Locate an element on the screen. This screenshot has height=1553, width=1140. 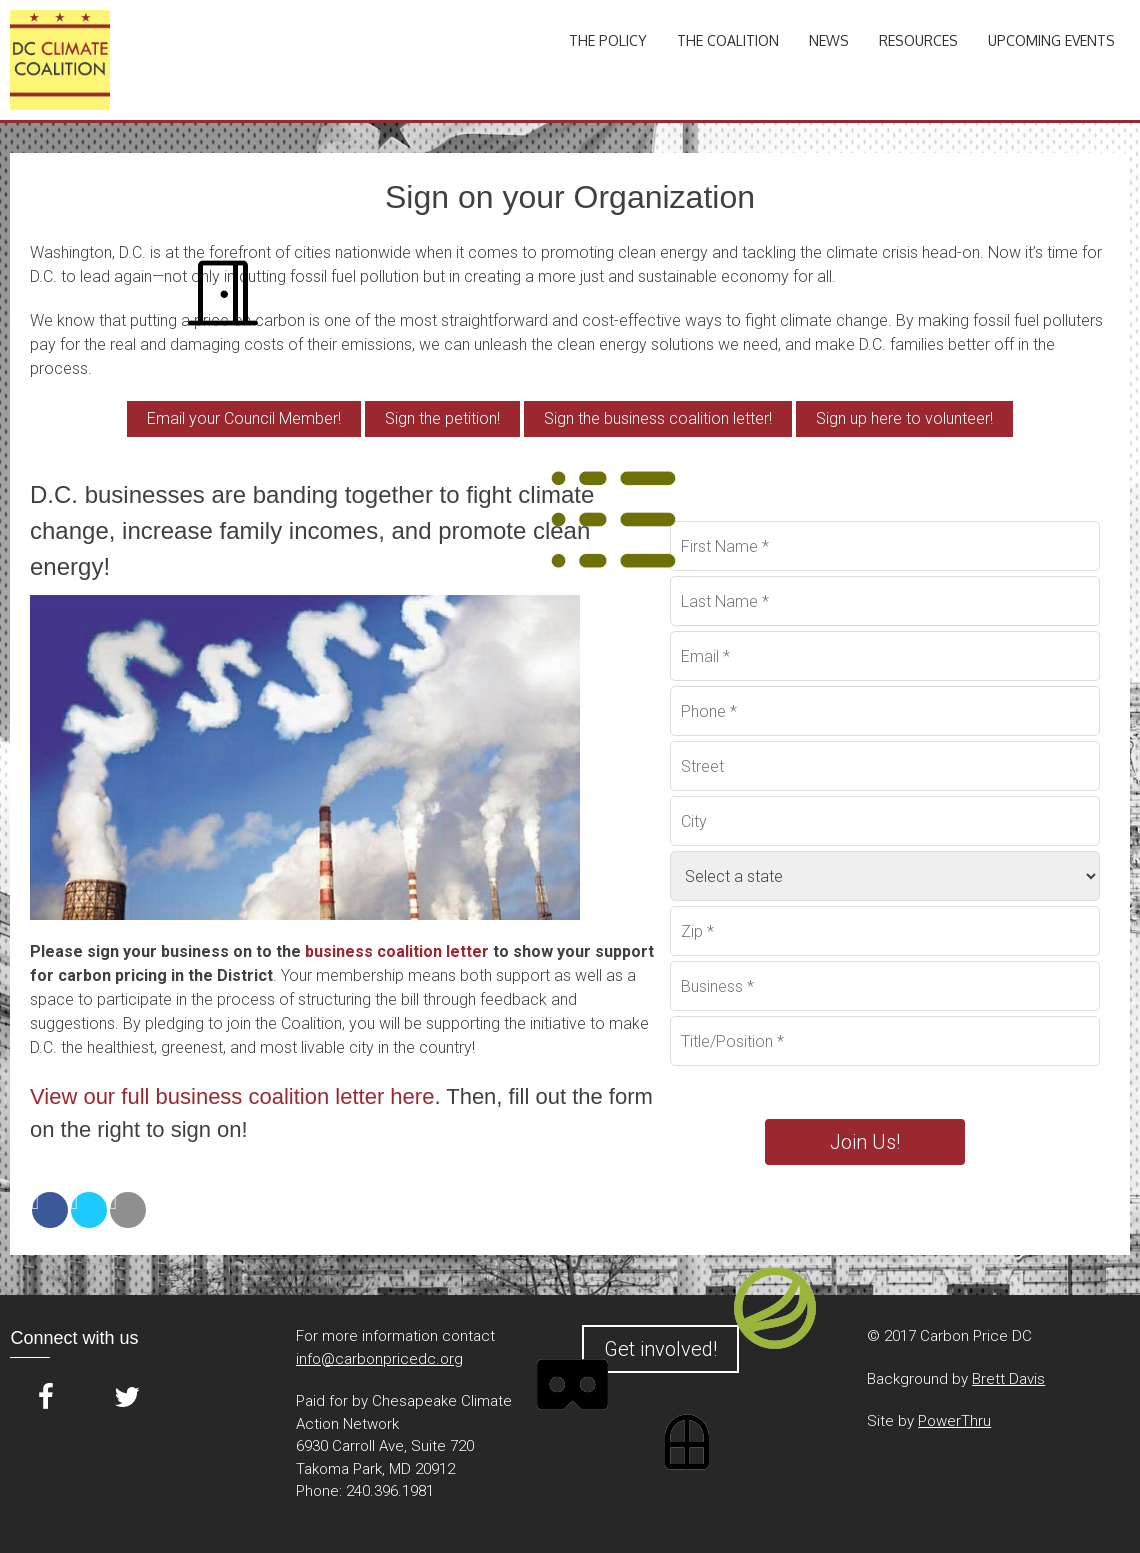
pepsi brand logo is located at coordinates (775, 1308).